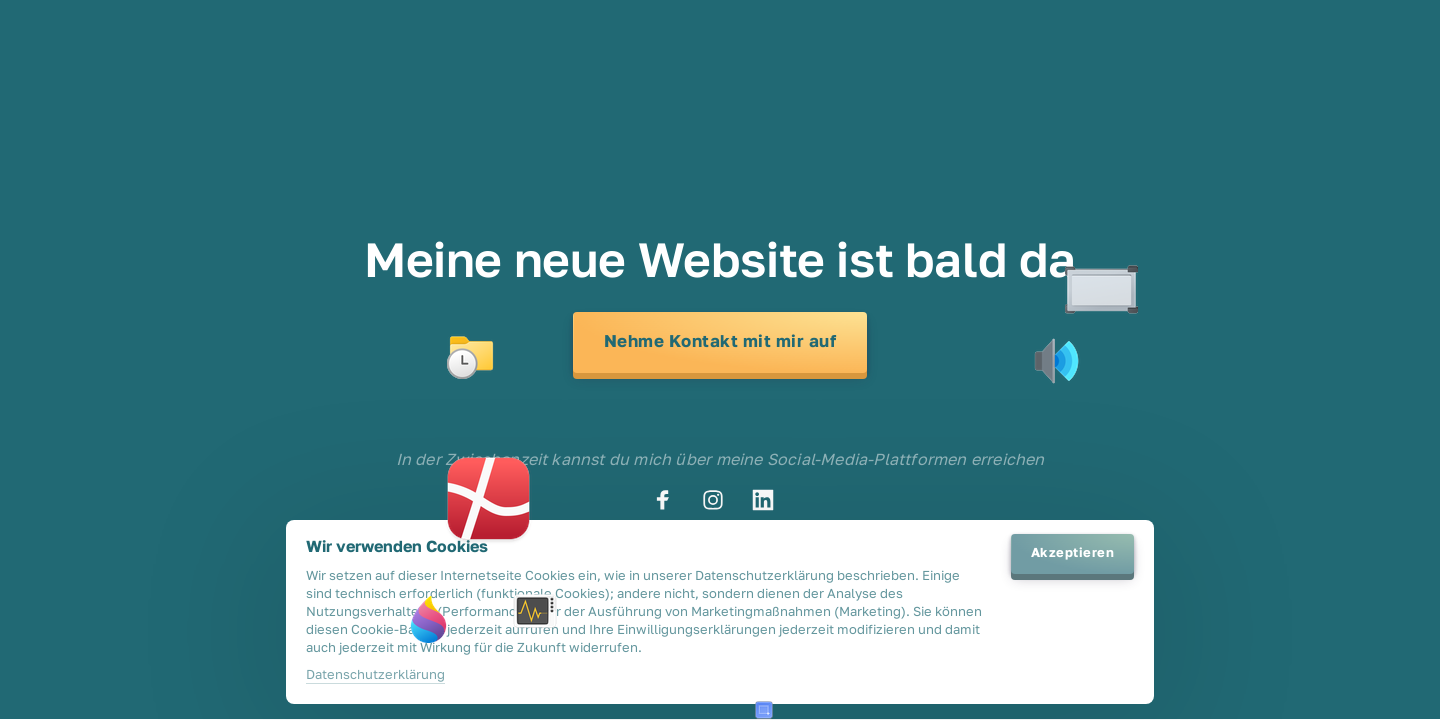  Describe the element at coordinates (428, 619) in the screenshot. I see `open Paint 3D application` at that location.